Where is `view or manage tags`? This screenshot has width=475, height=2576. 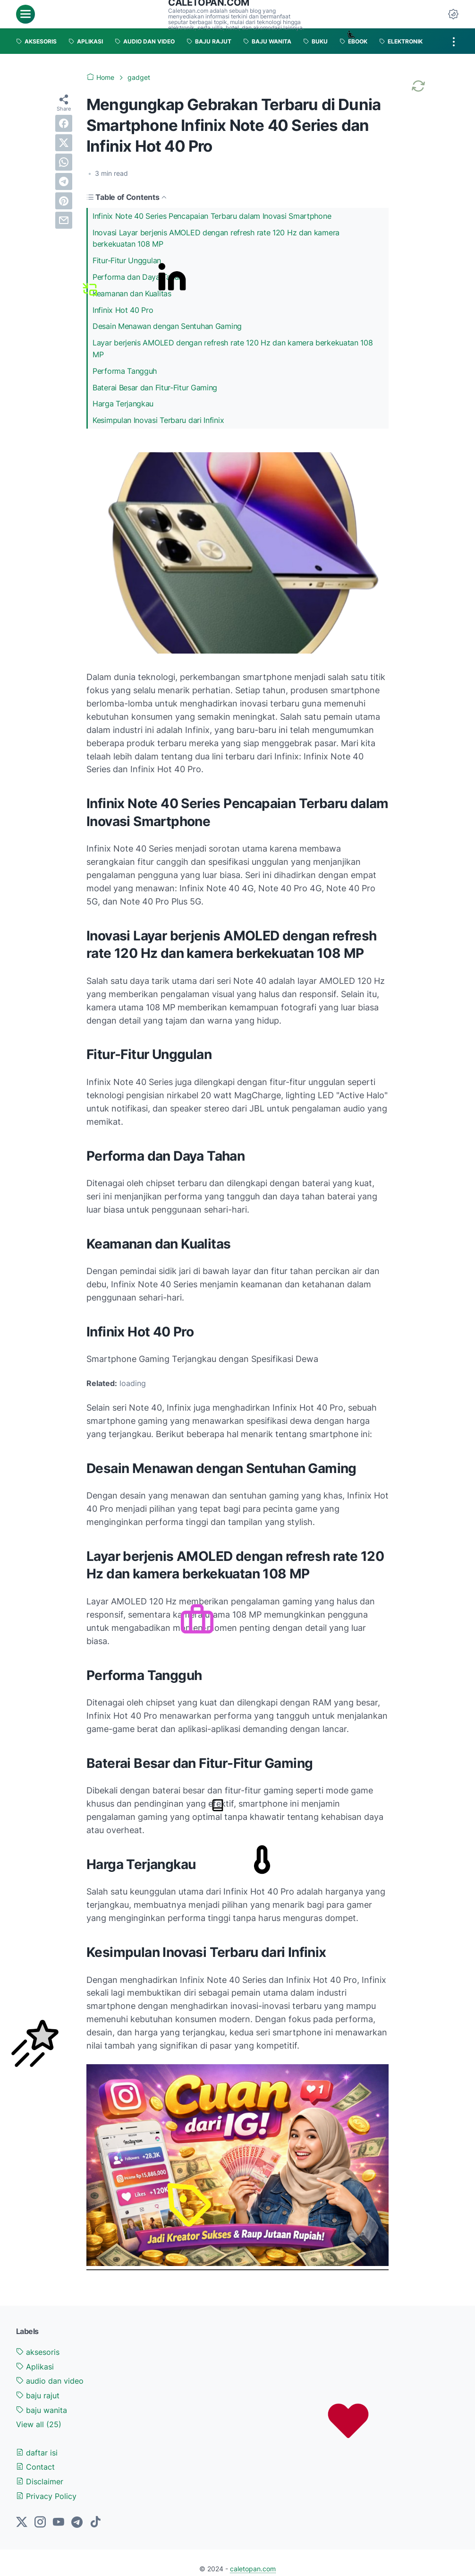 view or manage tags is located at coordinates (187, 2202).